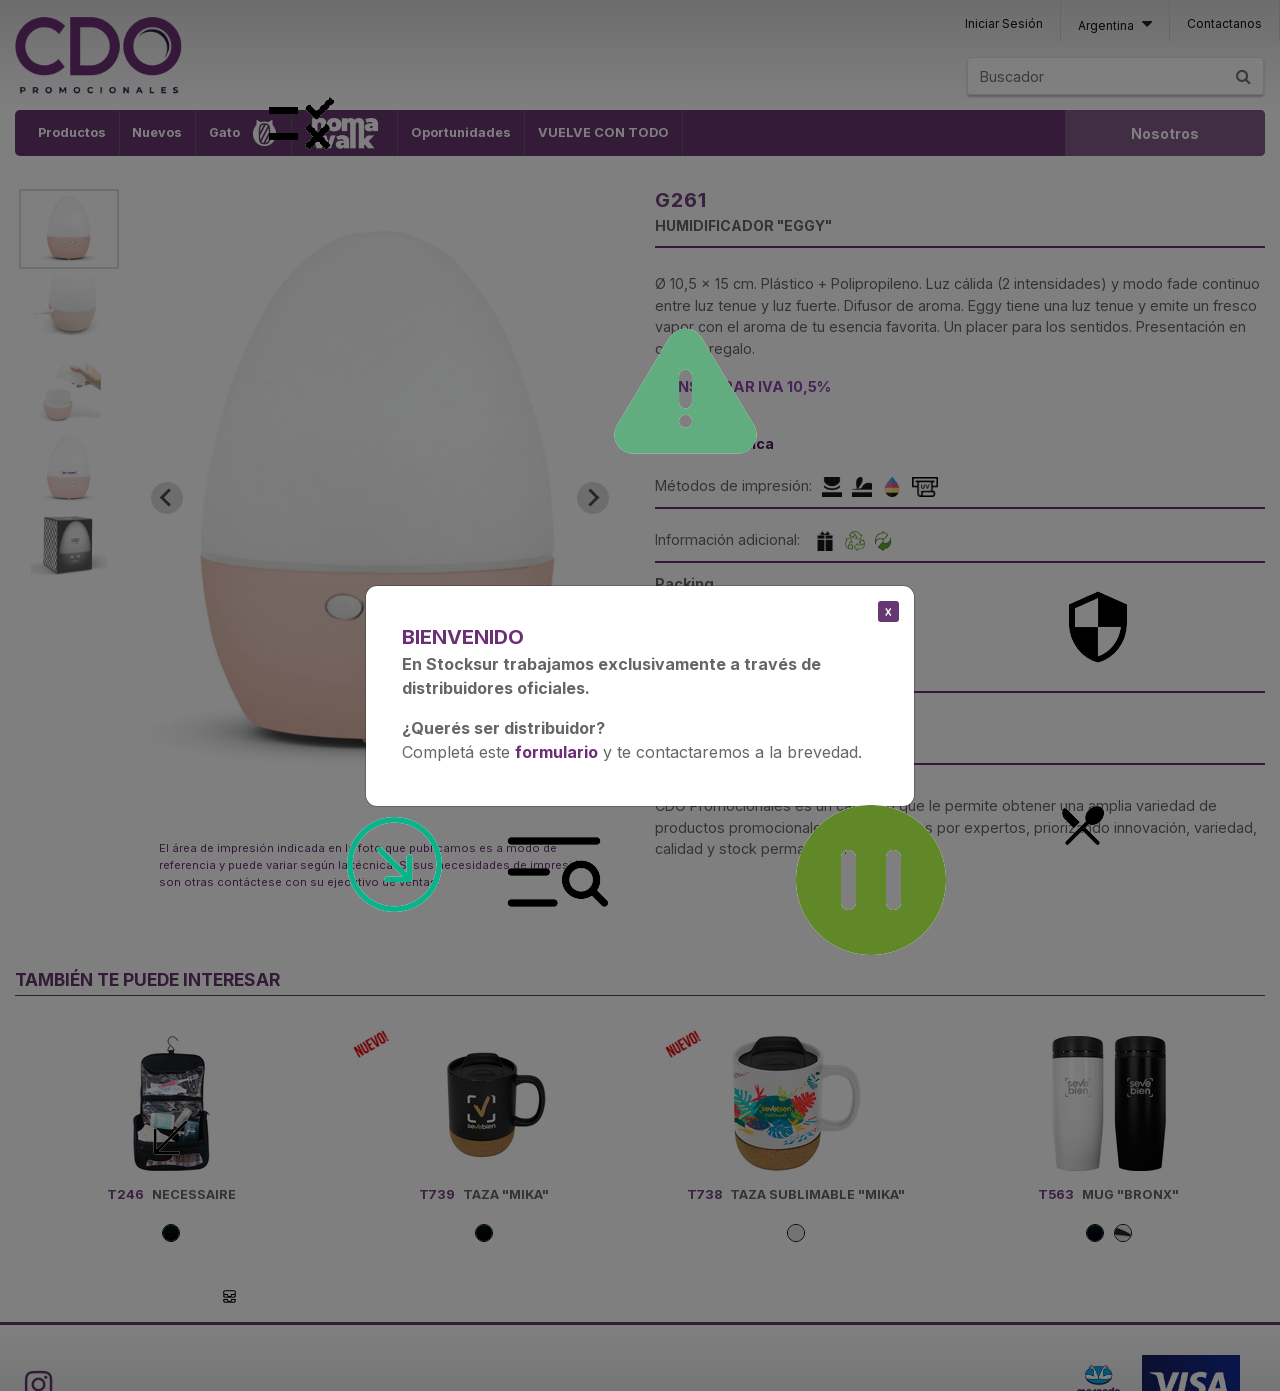  Describe the element at coordinates (229, 1296) in the screenshot. I see `view all inboxes` at that location.